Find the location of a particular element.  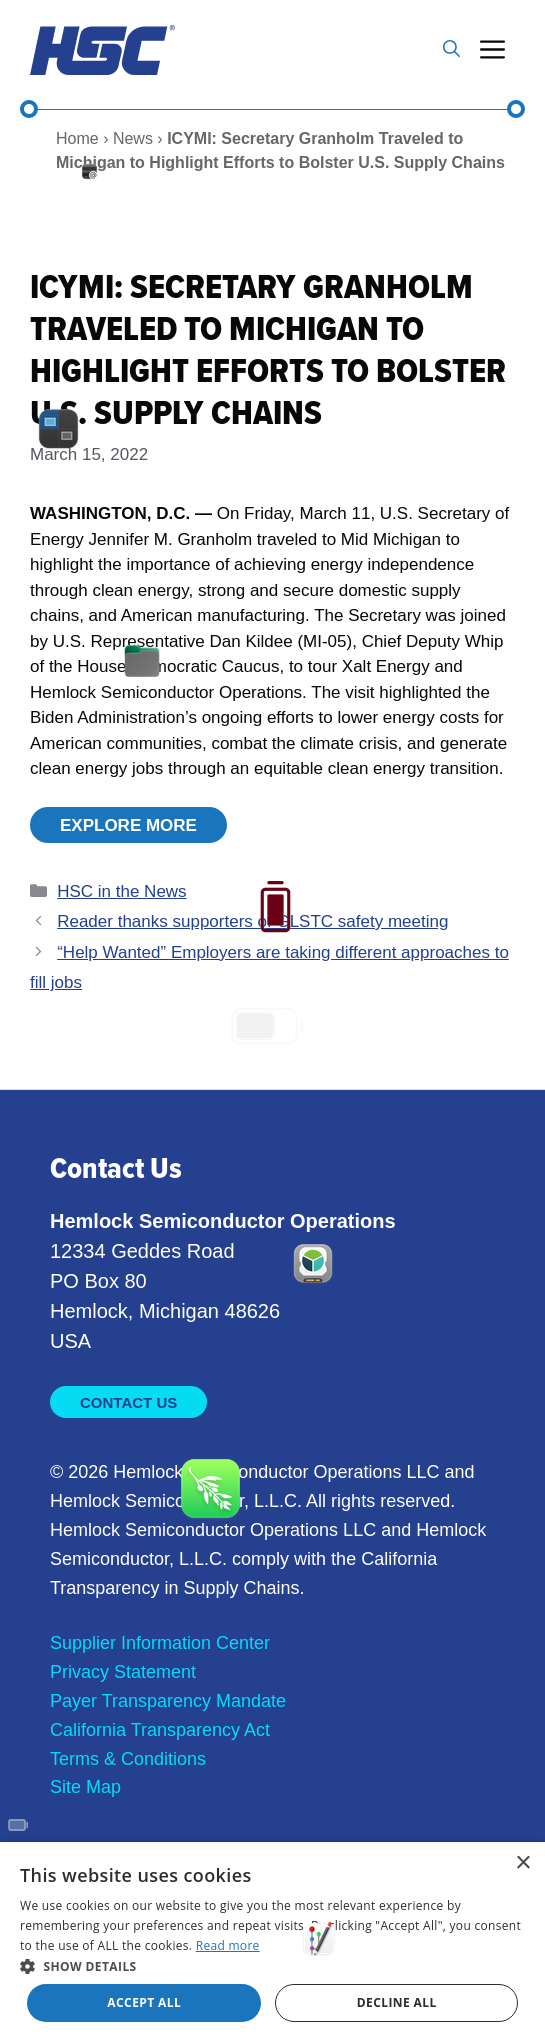

open commit, a git commit message editor is located at coordinates (319, 1939).